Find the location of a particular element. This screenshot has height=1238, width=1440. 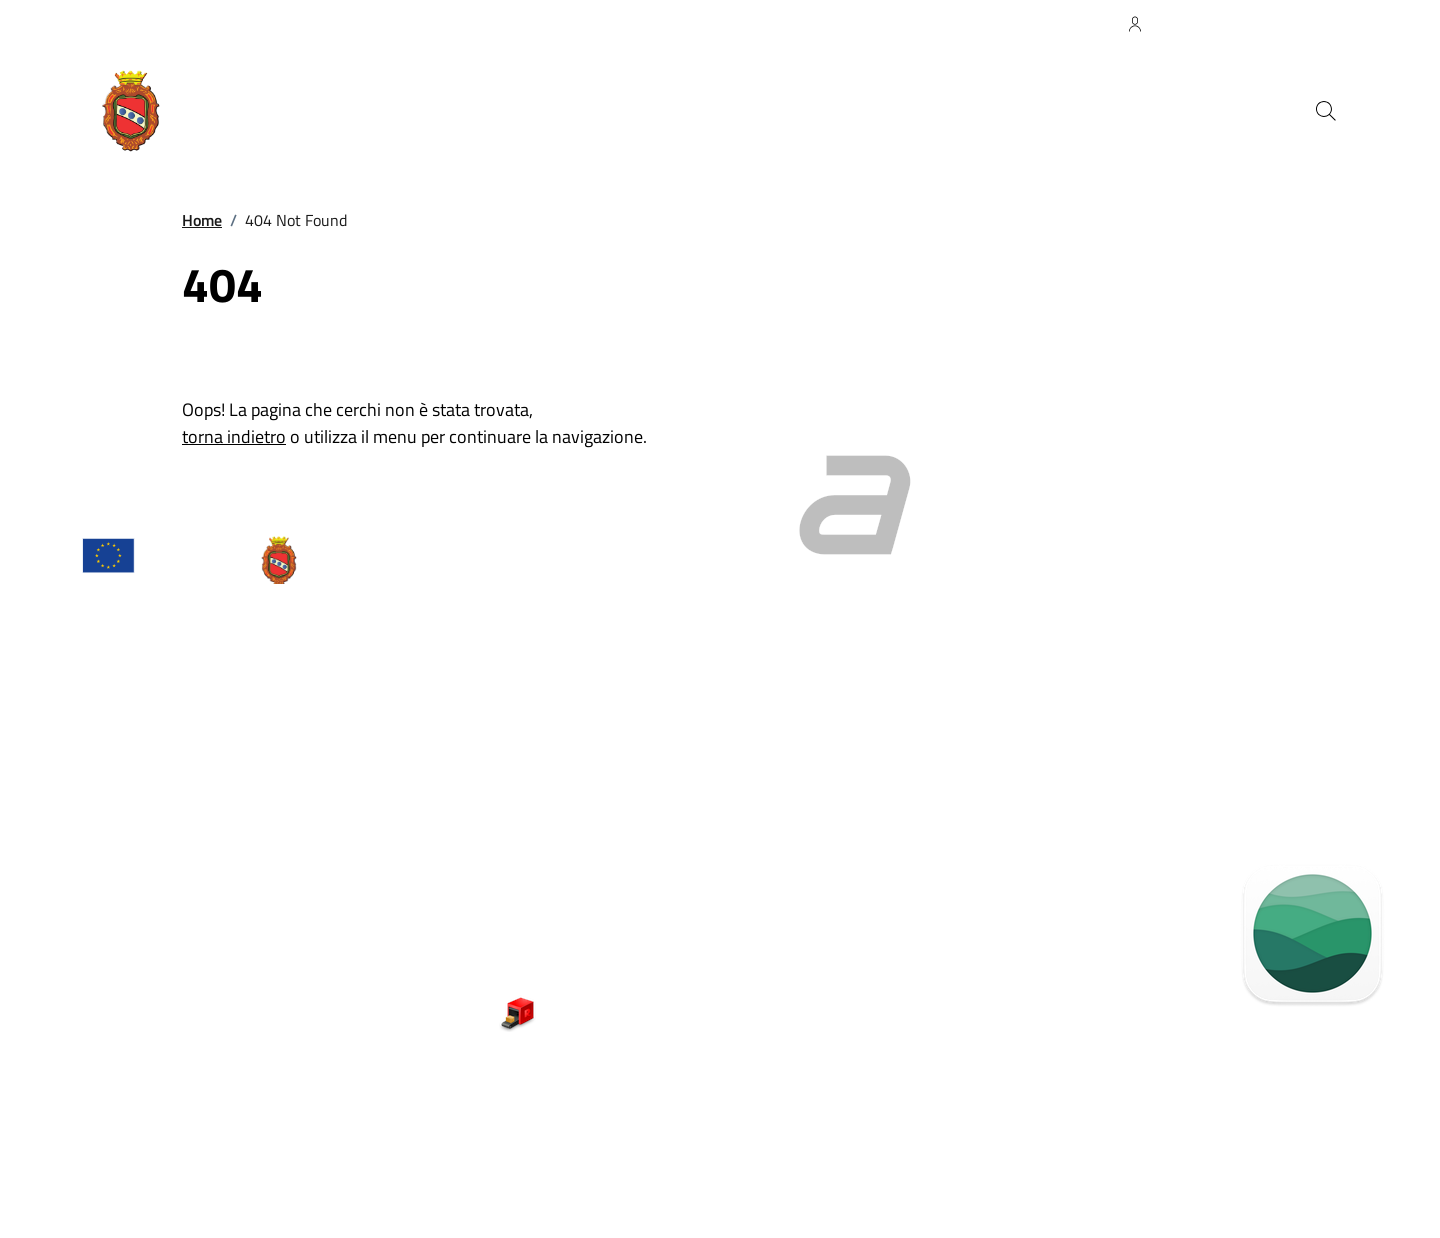

open Flow app for focus or productivity sessions is located at coordinates (1312, 933).